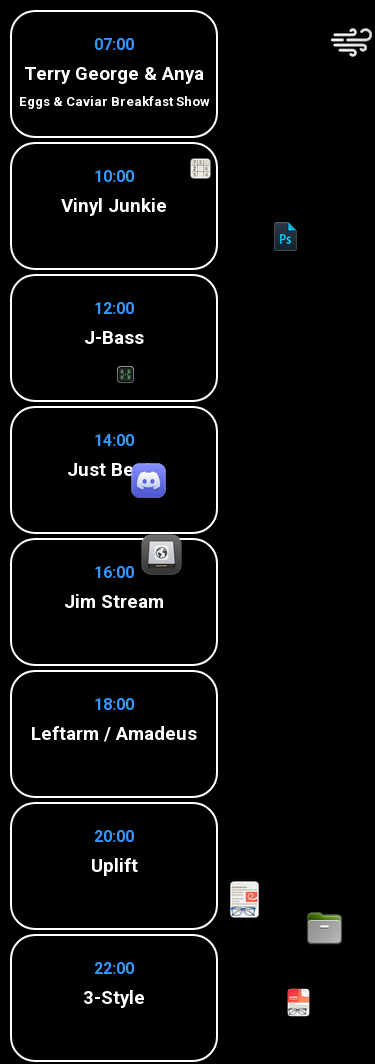 This screenshot has width=375, height=1064. I want to click on open the papers document reader app, so click(298, 1002).